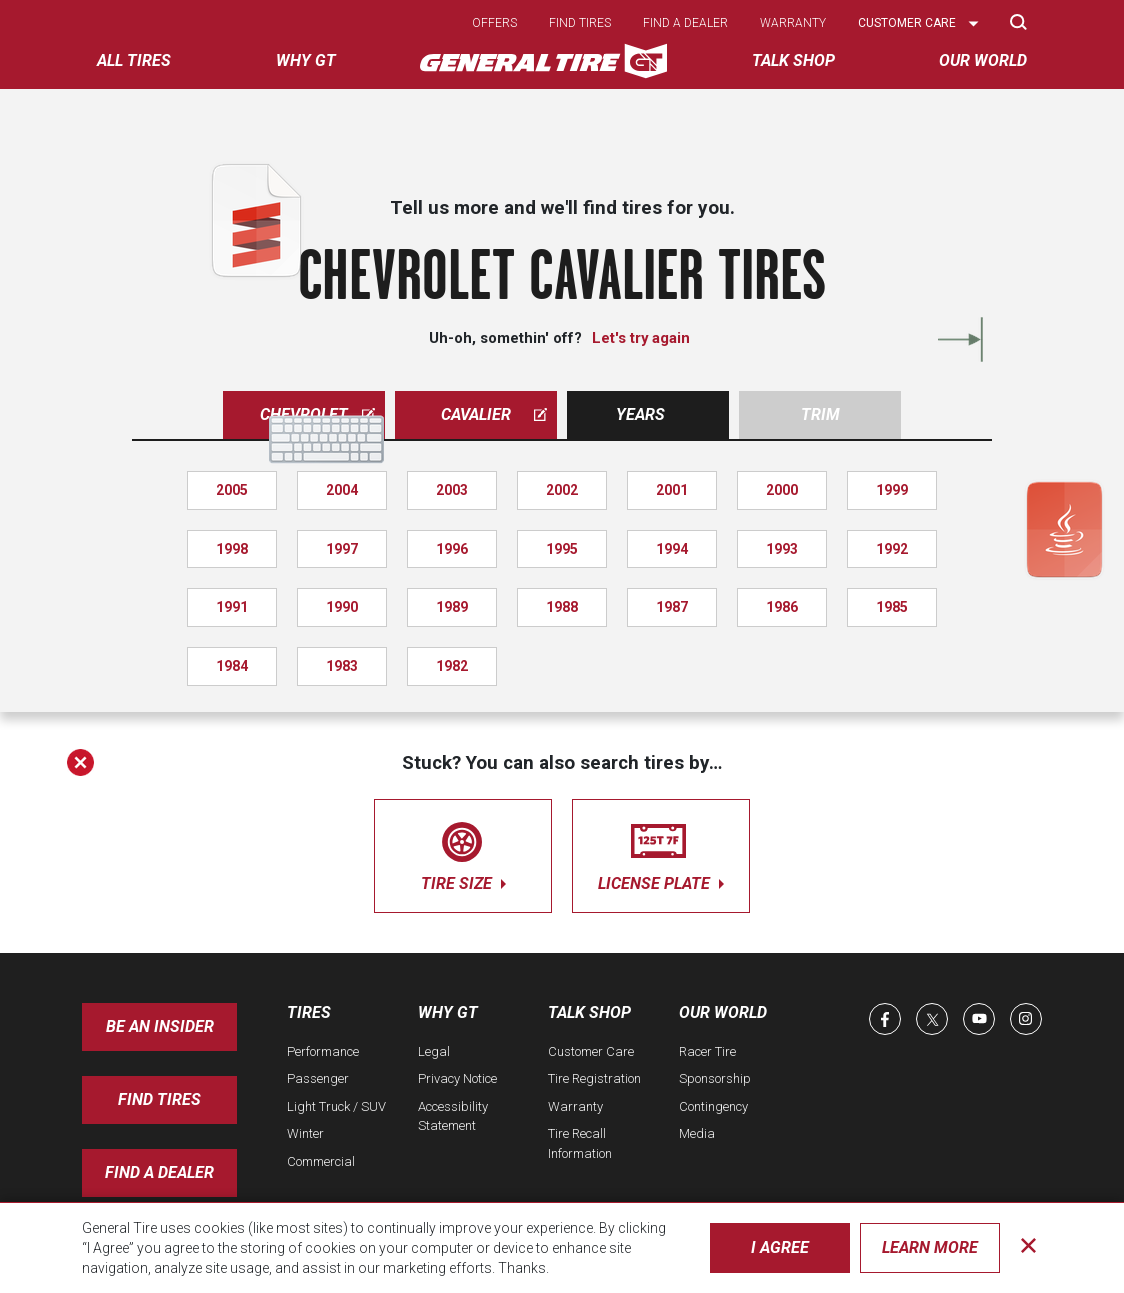 The width and height of the screenshot is (1124, 1293). I want to click on go to the last item in a list or sequence, so click(960, 339).